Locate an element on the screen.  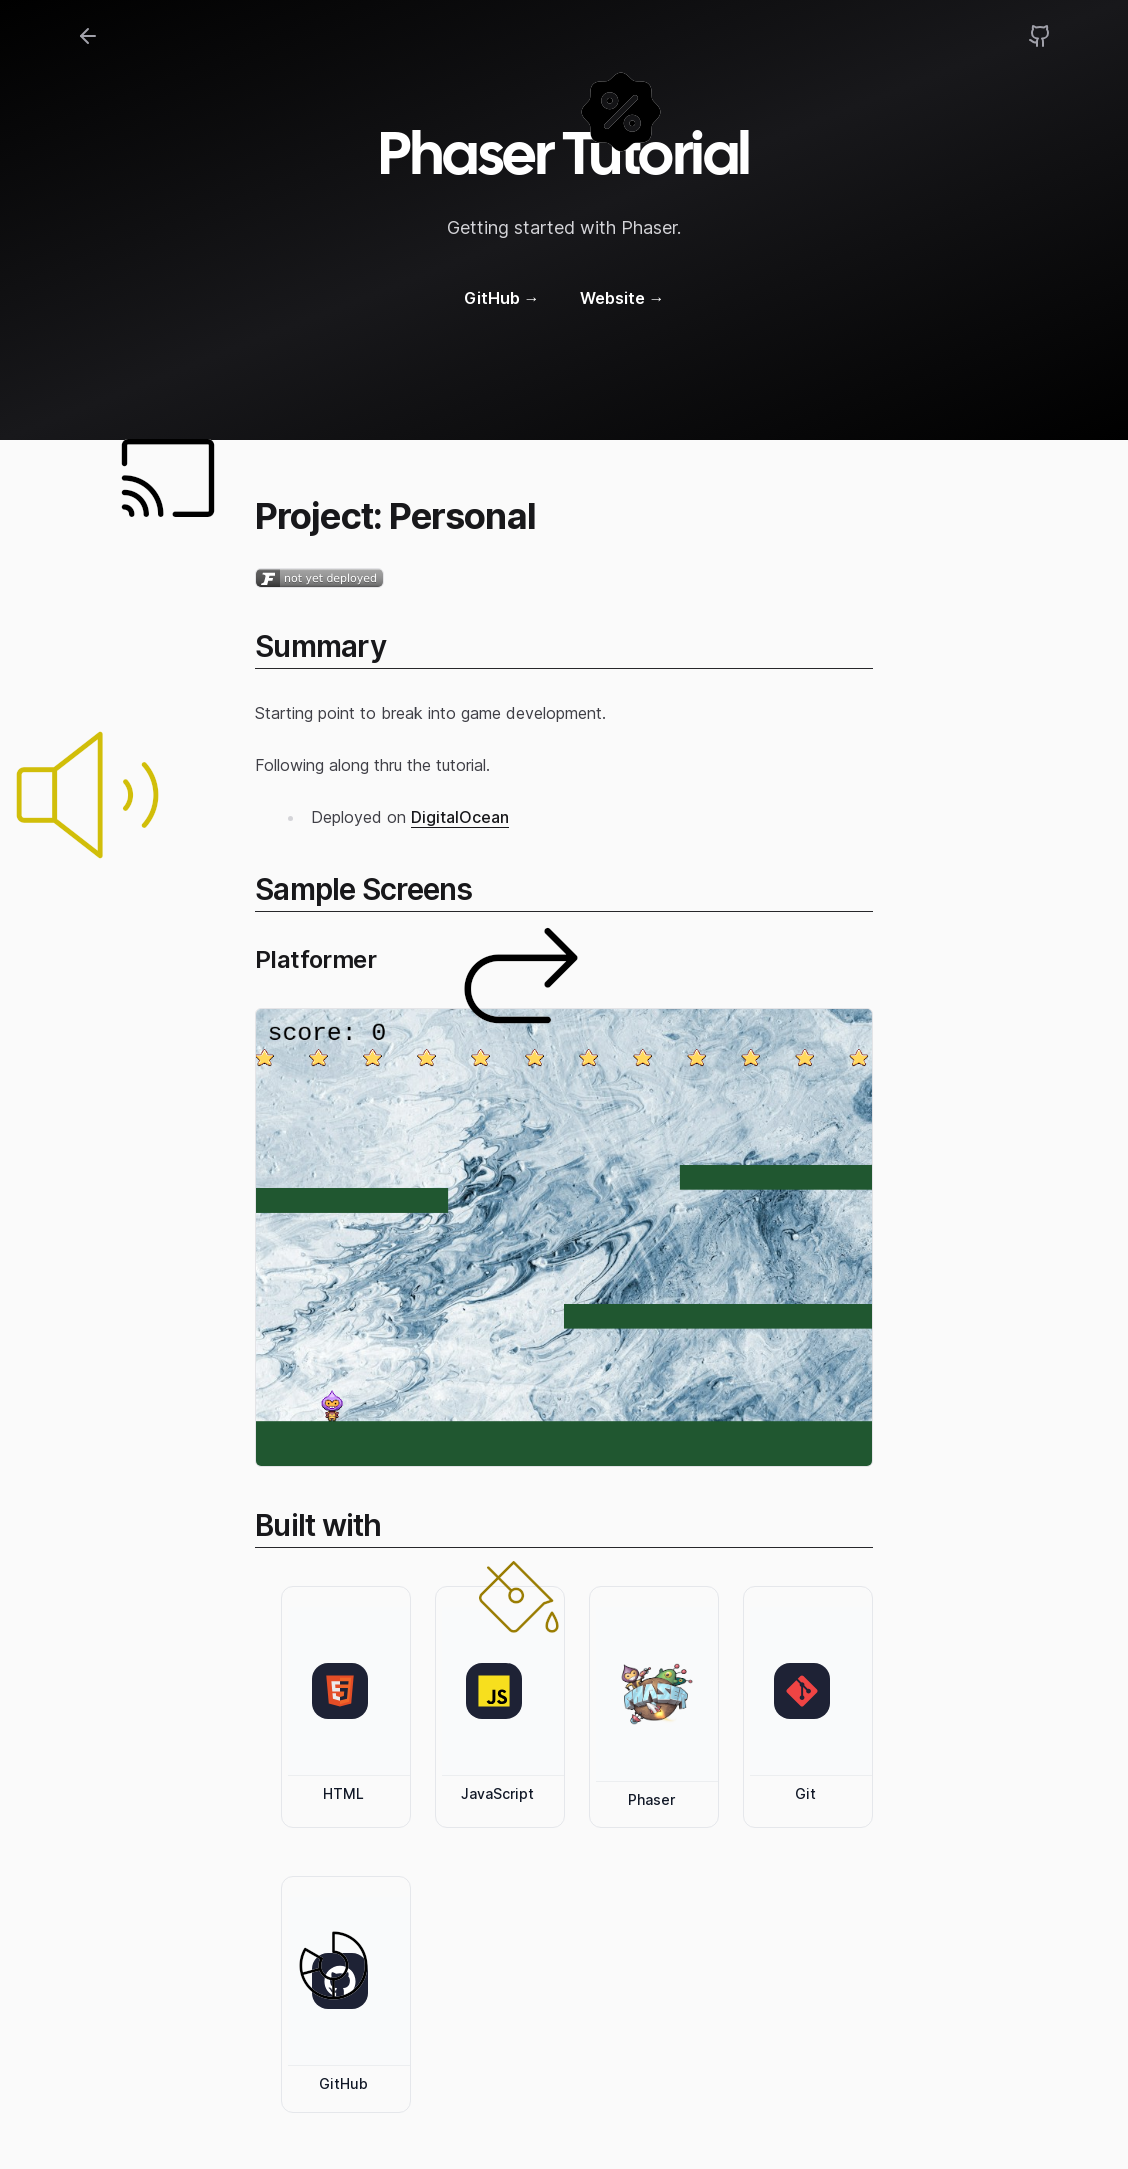
view available discounts or promotions is located at coordinates (621, 112).